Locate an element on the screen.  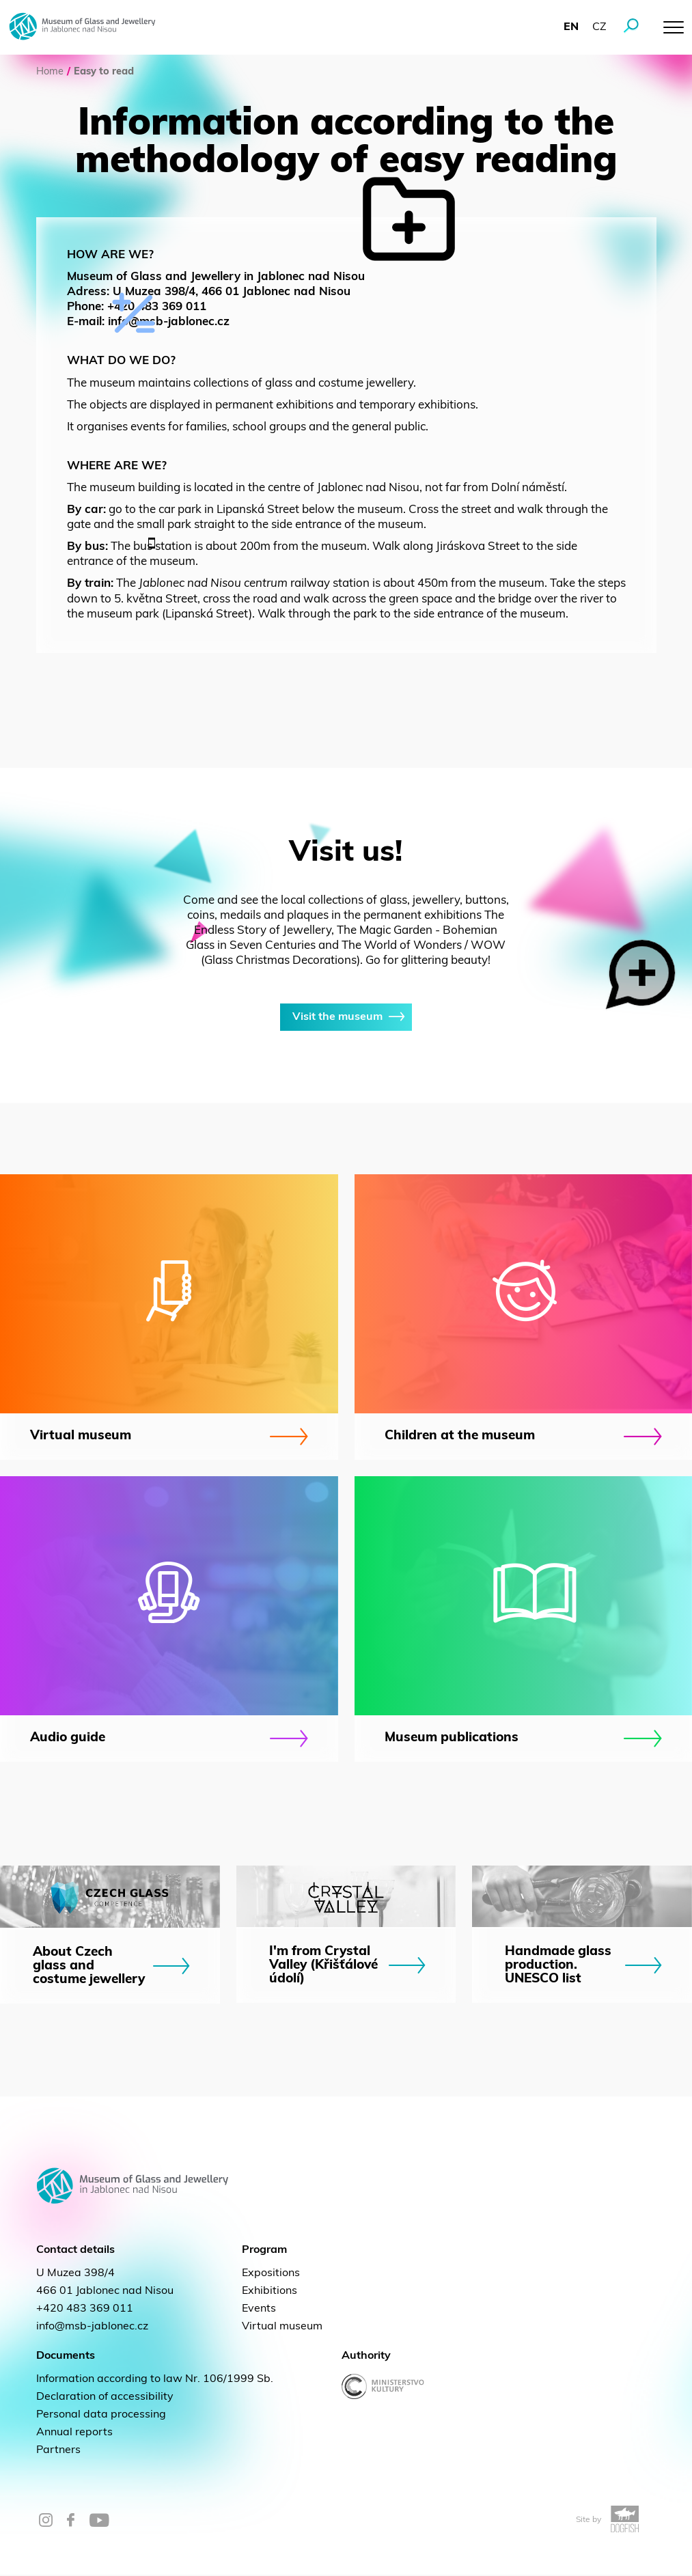
add a comment or review to a map location is located at coordinates (642, 973).